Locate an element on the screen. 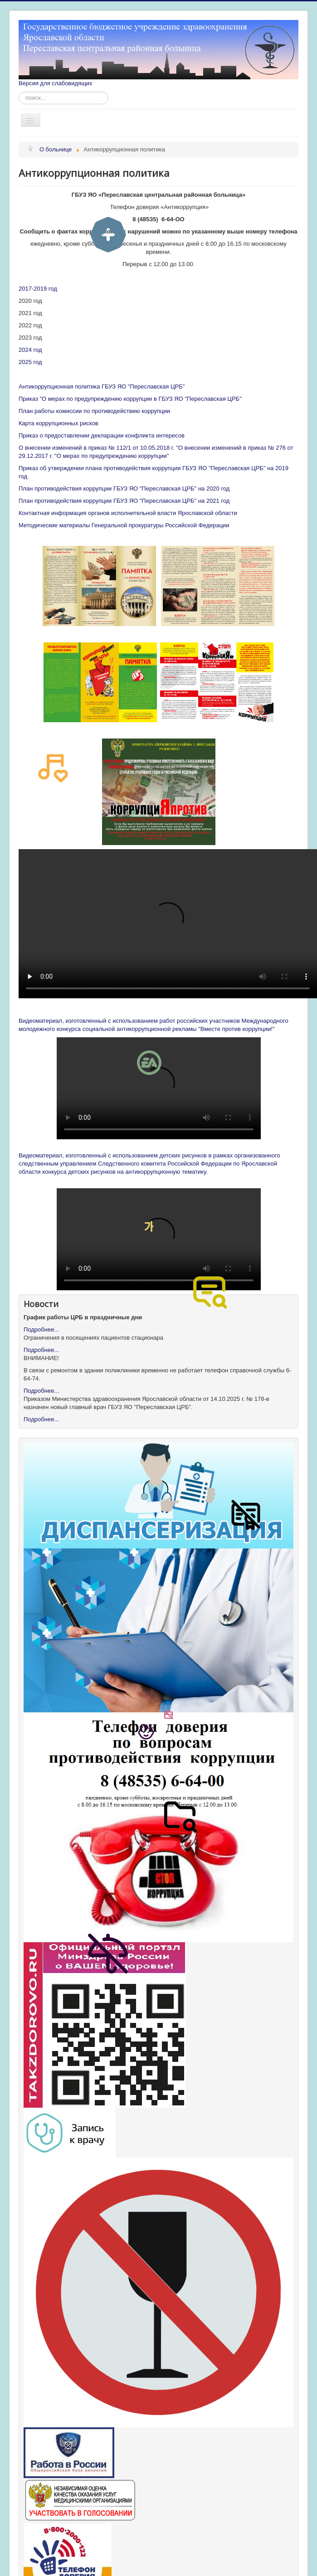 This screenshot has height=2576, width=317. Electronic Arts (EA) brand logo is located at coordinates (149, 1063).